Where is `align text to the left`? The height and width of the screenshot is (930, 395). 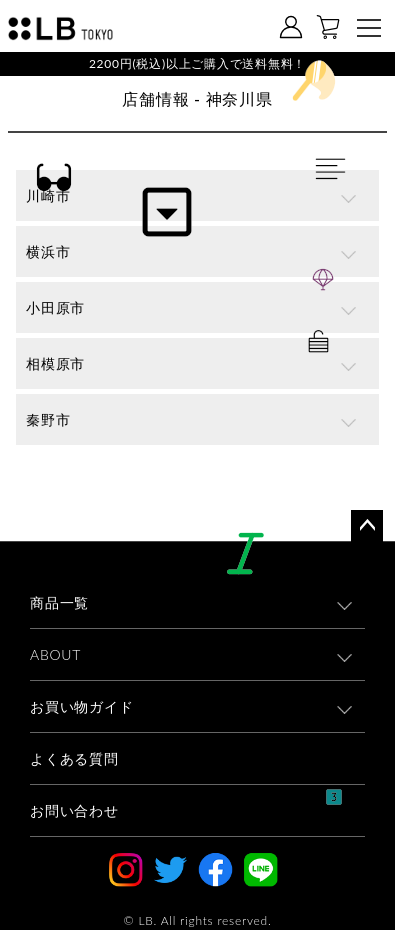
align text to the left is located at coordinates (330, 169).